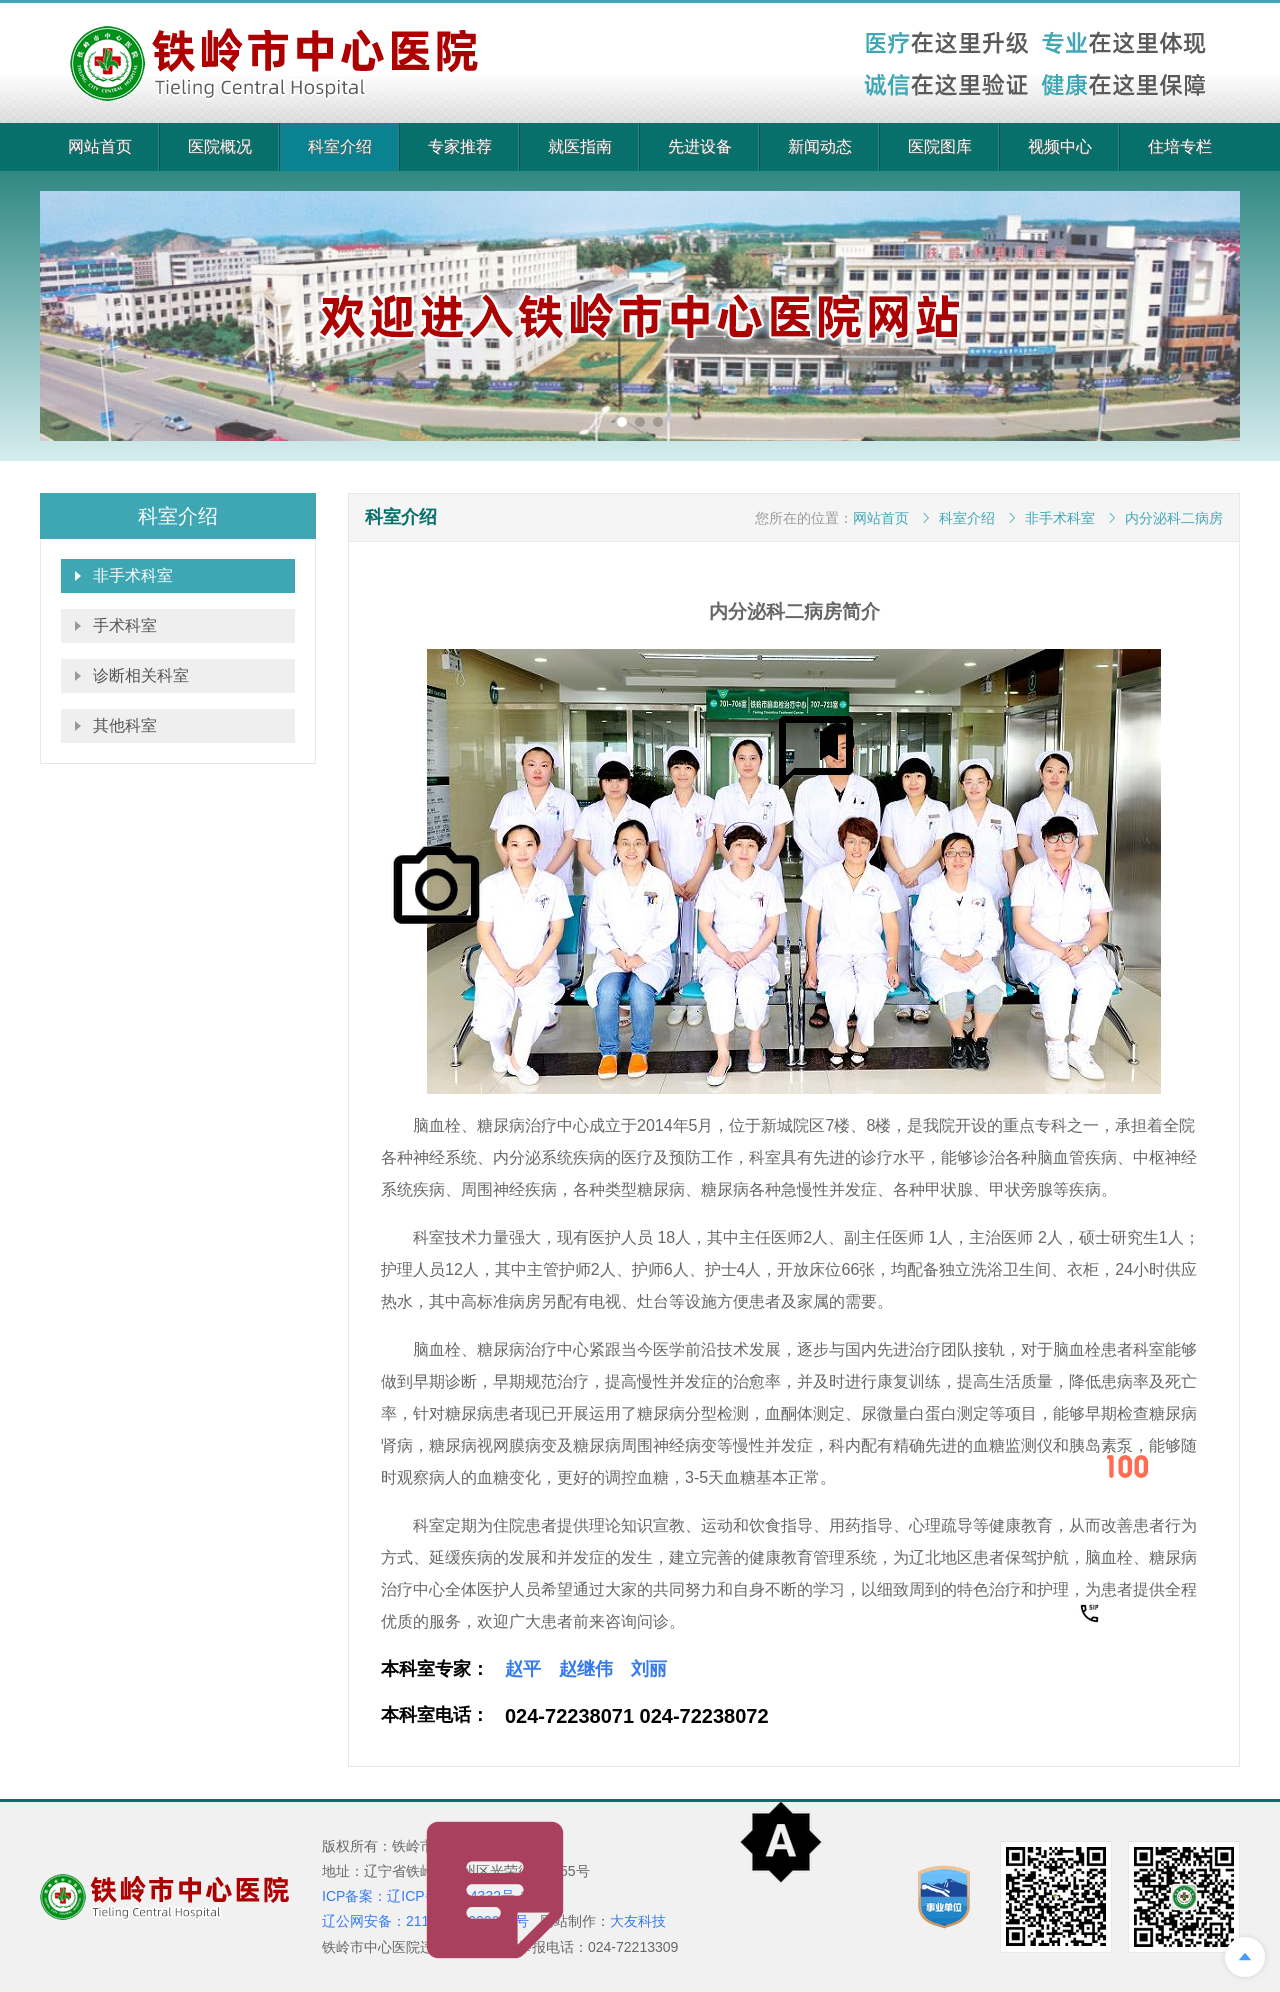 This screenshot has height=1992, width=1280. I want to click on make a SIP (internet protocol) phone call, so click(1089, 1613).